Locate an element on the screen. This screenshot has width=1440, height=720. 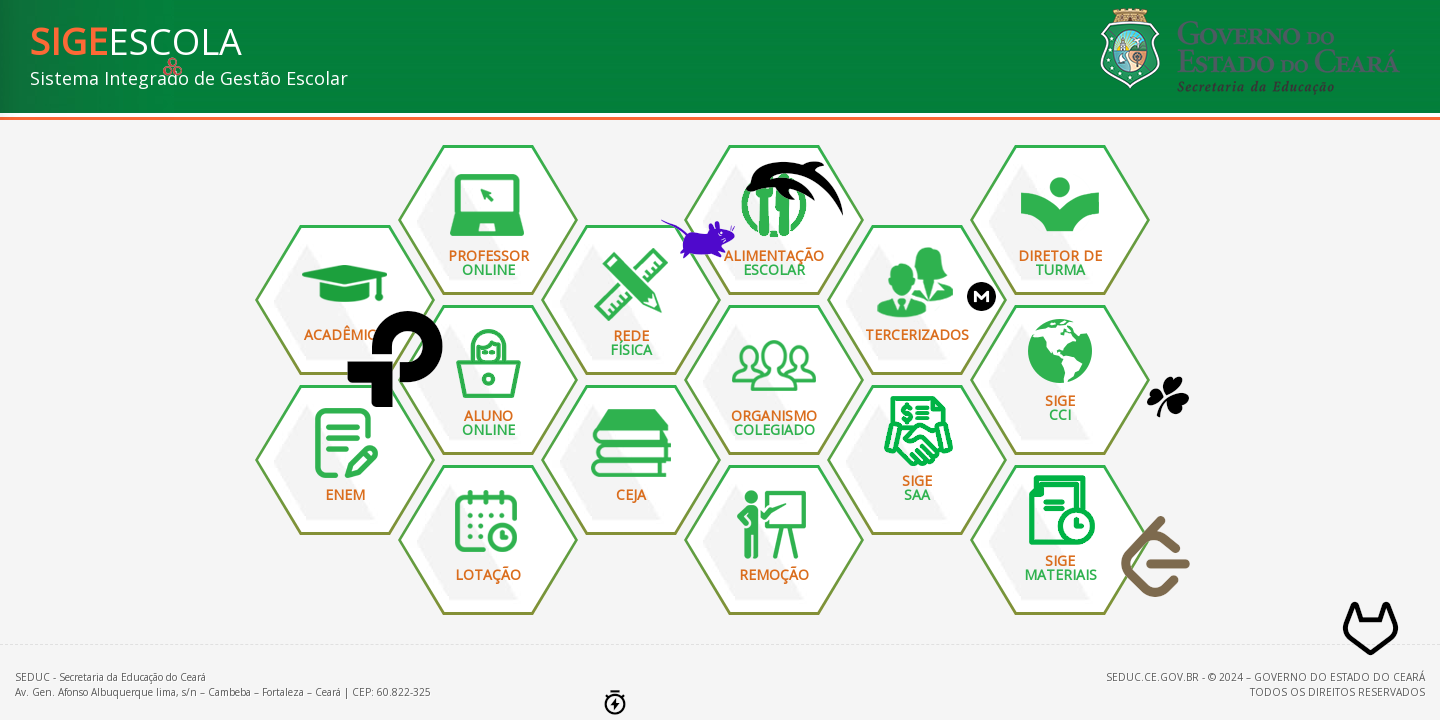
aer lingus airline logo is located at coordinates (1168, 397).